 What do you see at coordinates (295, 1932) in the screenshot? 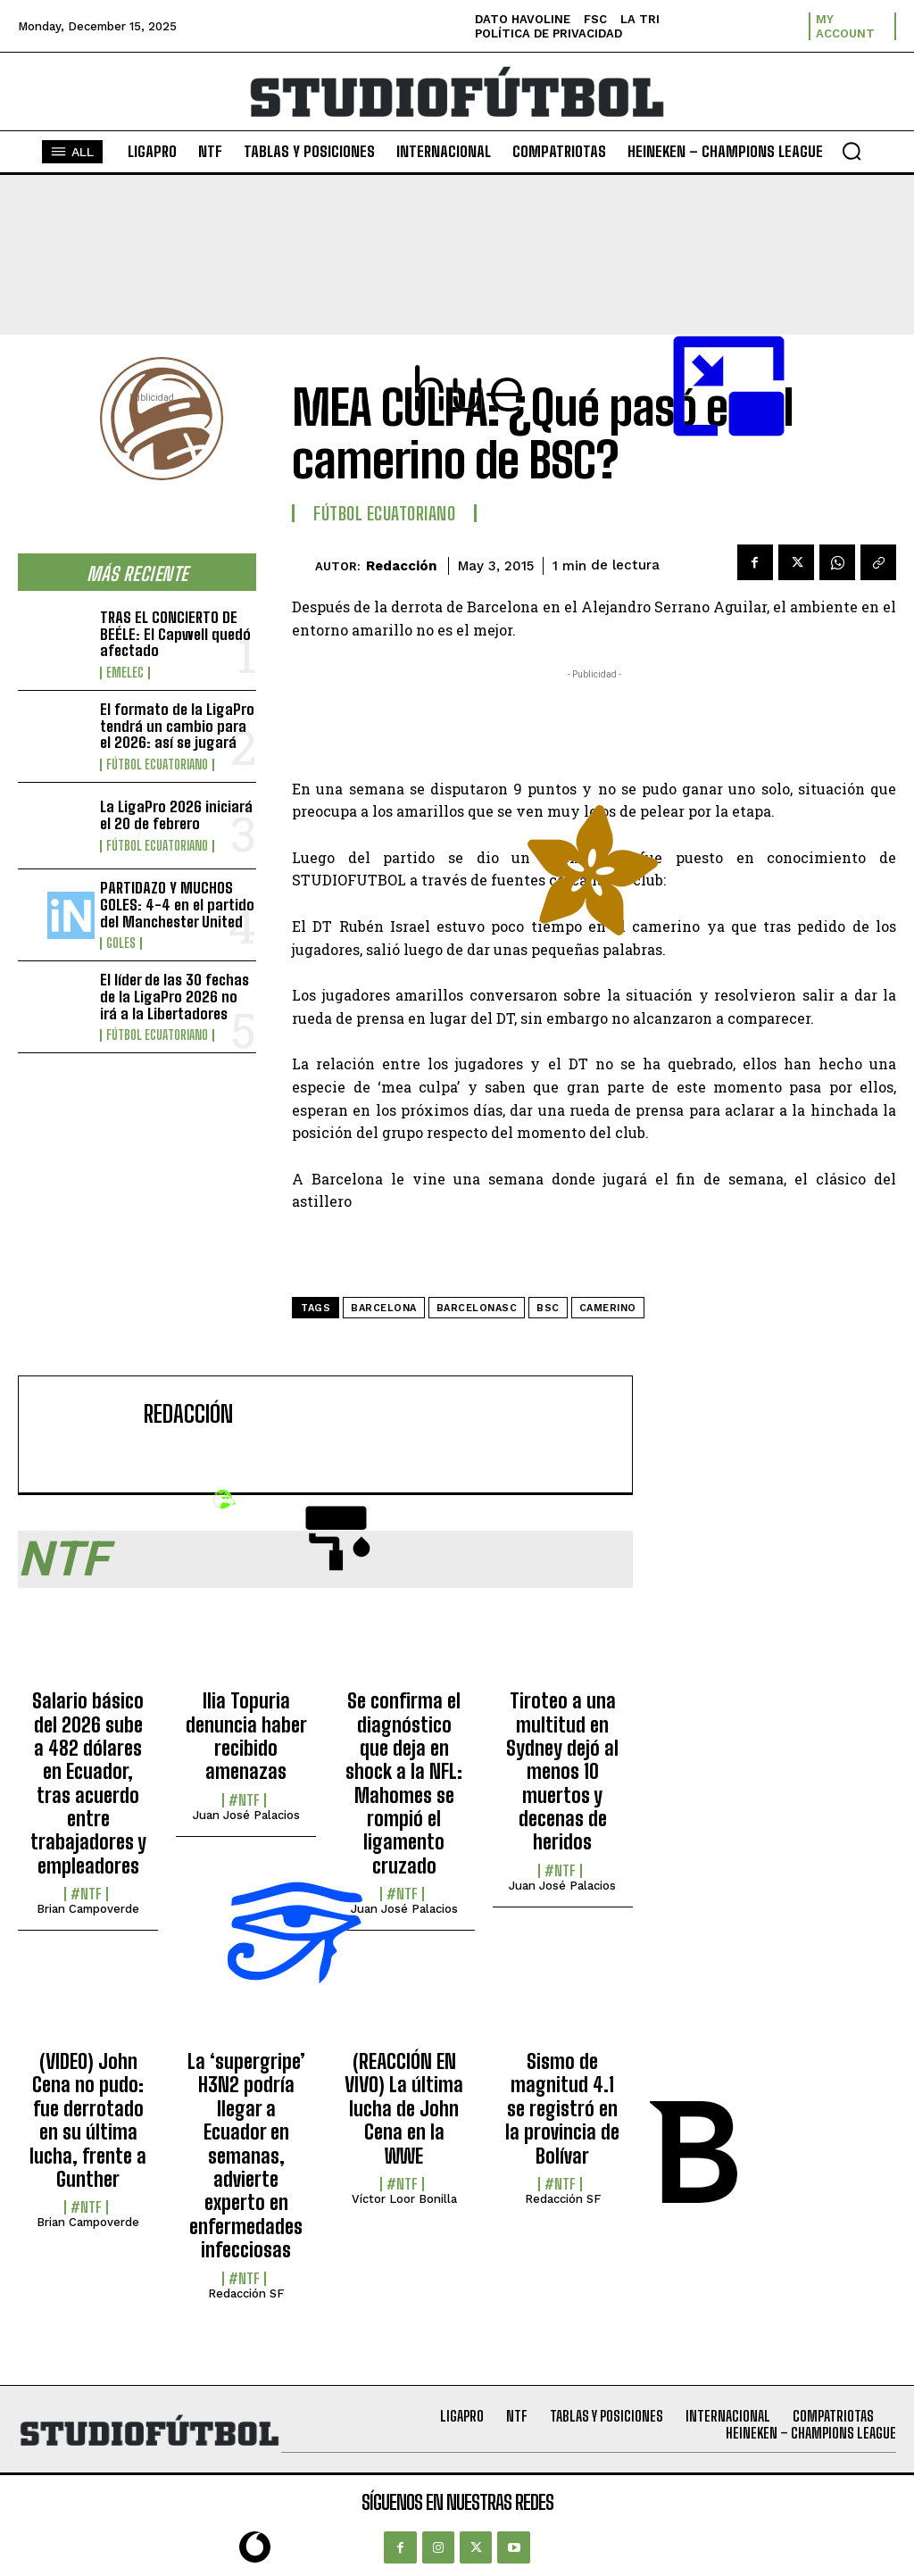
I see `sphinx documentation generator logo` at bounding box center [295, 1932].